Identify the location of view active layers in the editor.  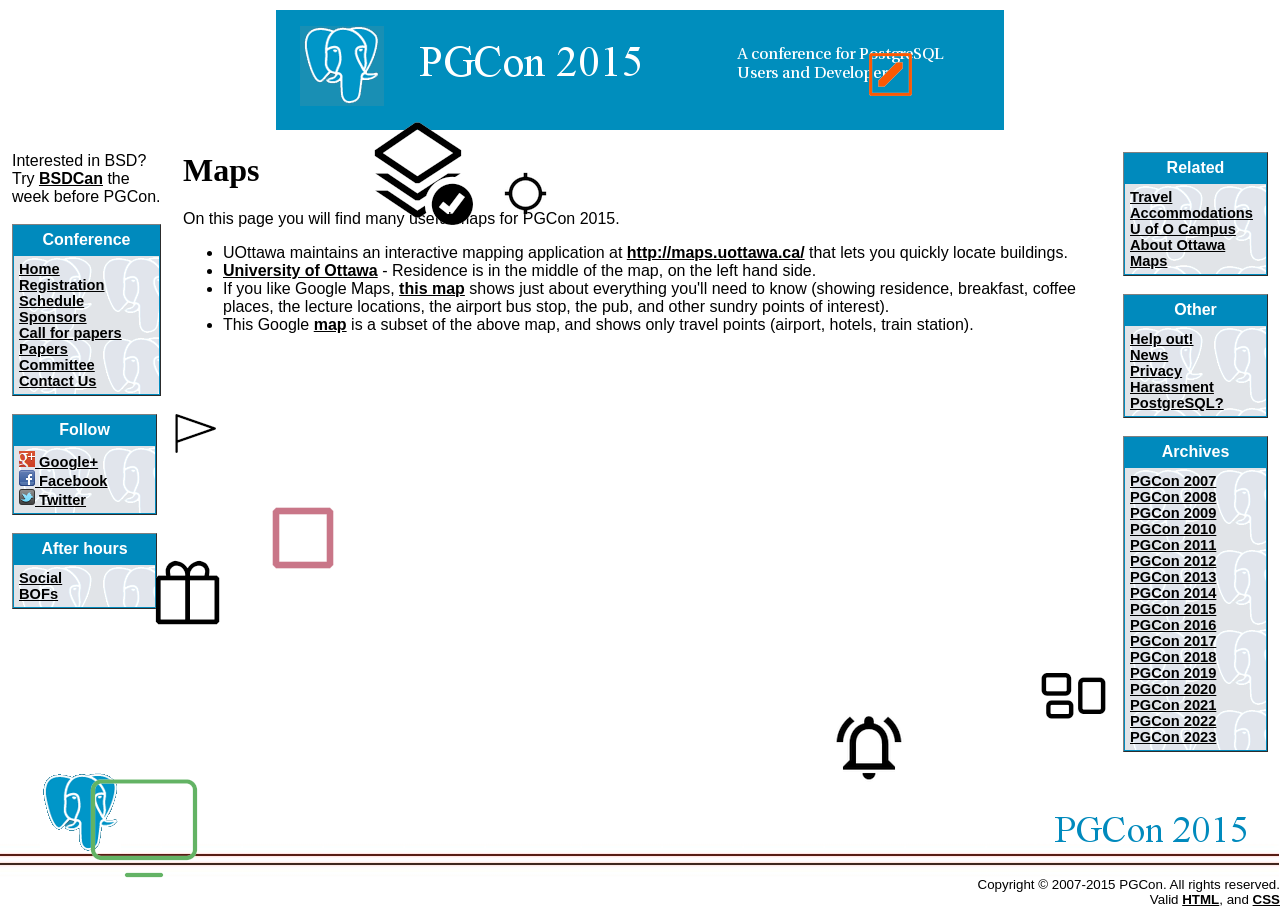
(418, 170).